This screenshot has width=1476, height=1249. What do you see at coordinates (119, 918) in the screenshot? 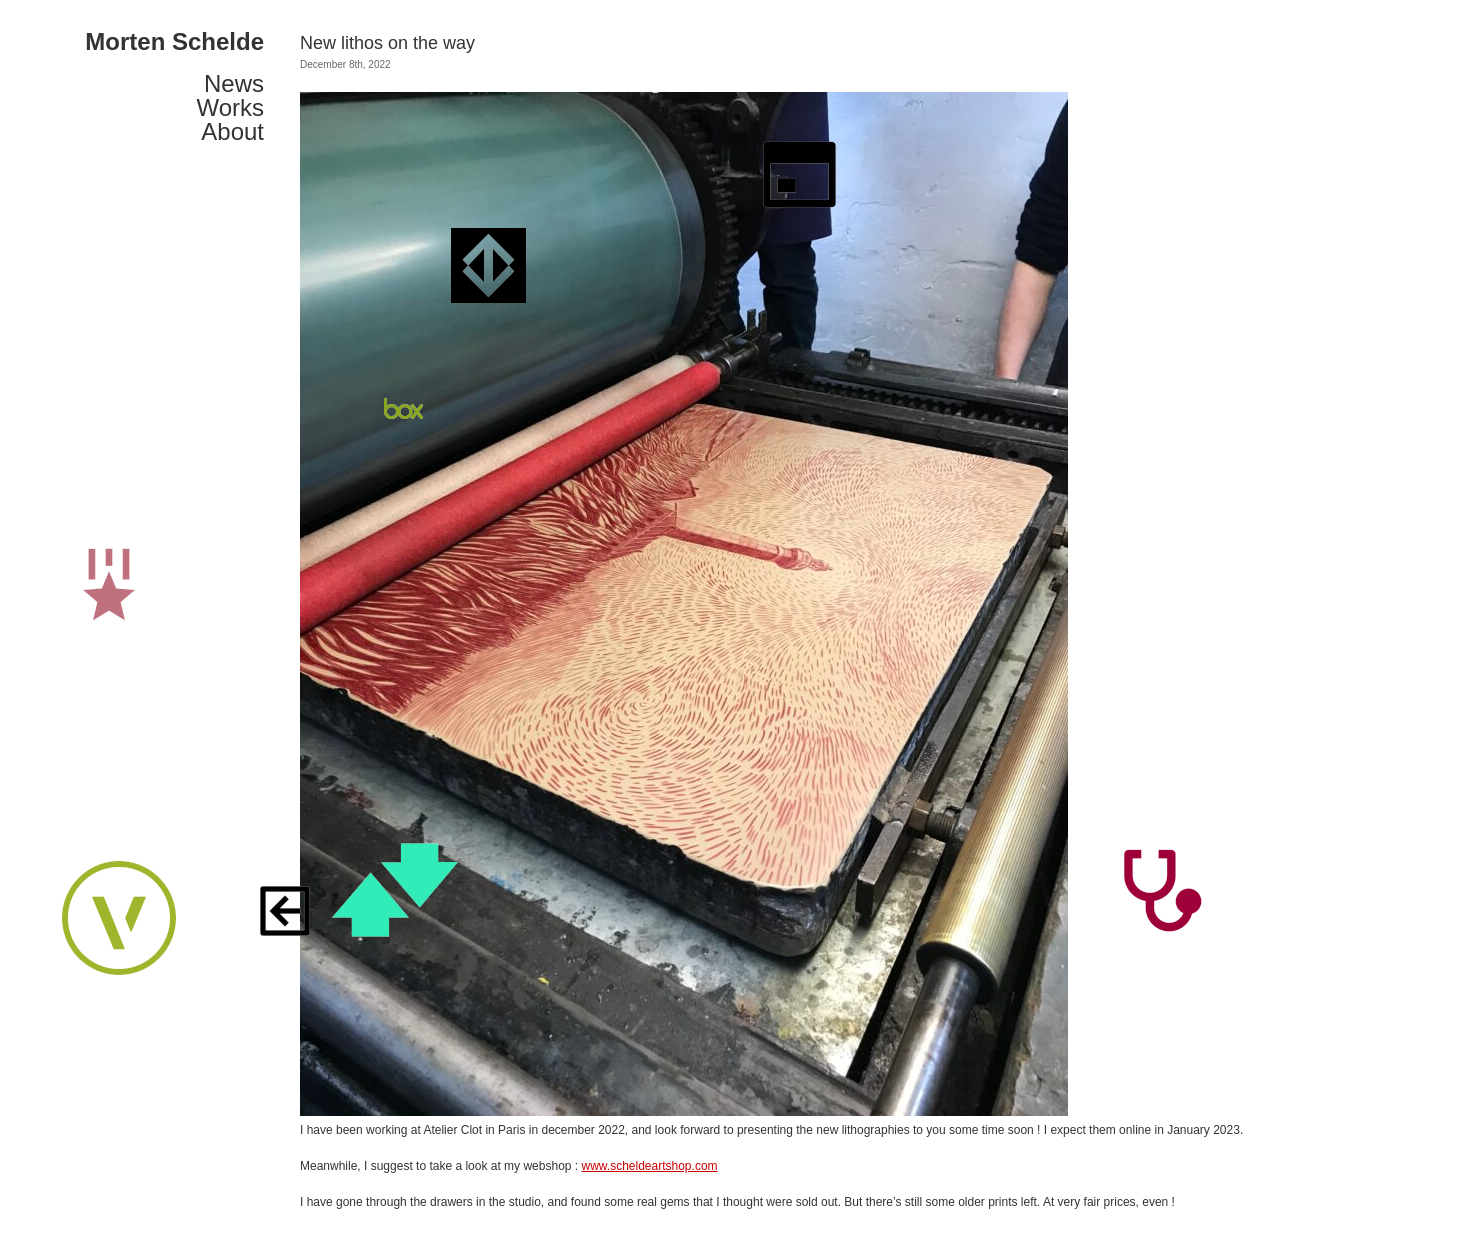
I see `open Vectorworks application` at bounding box center [119, 918].